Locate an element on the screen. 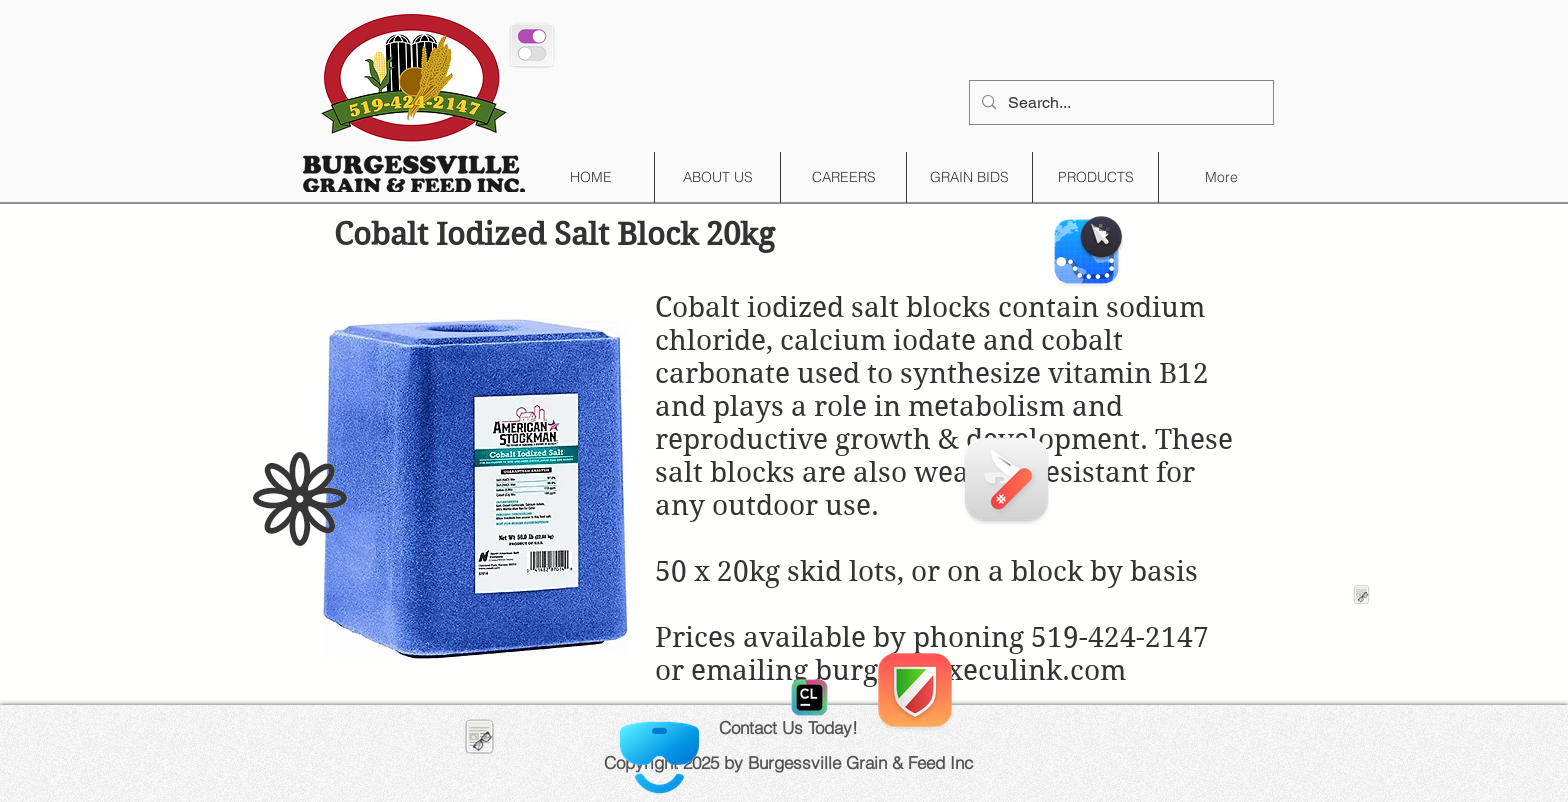 Image resolution: width=1568 pixels, height=802 pixels. open system tweaks or customization settings is located at coordinates (532, 45).